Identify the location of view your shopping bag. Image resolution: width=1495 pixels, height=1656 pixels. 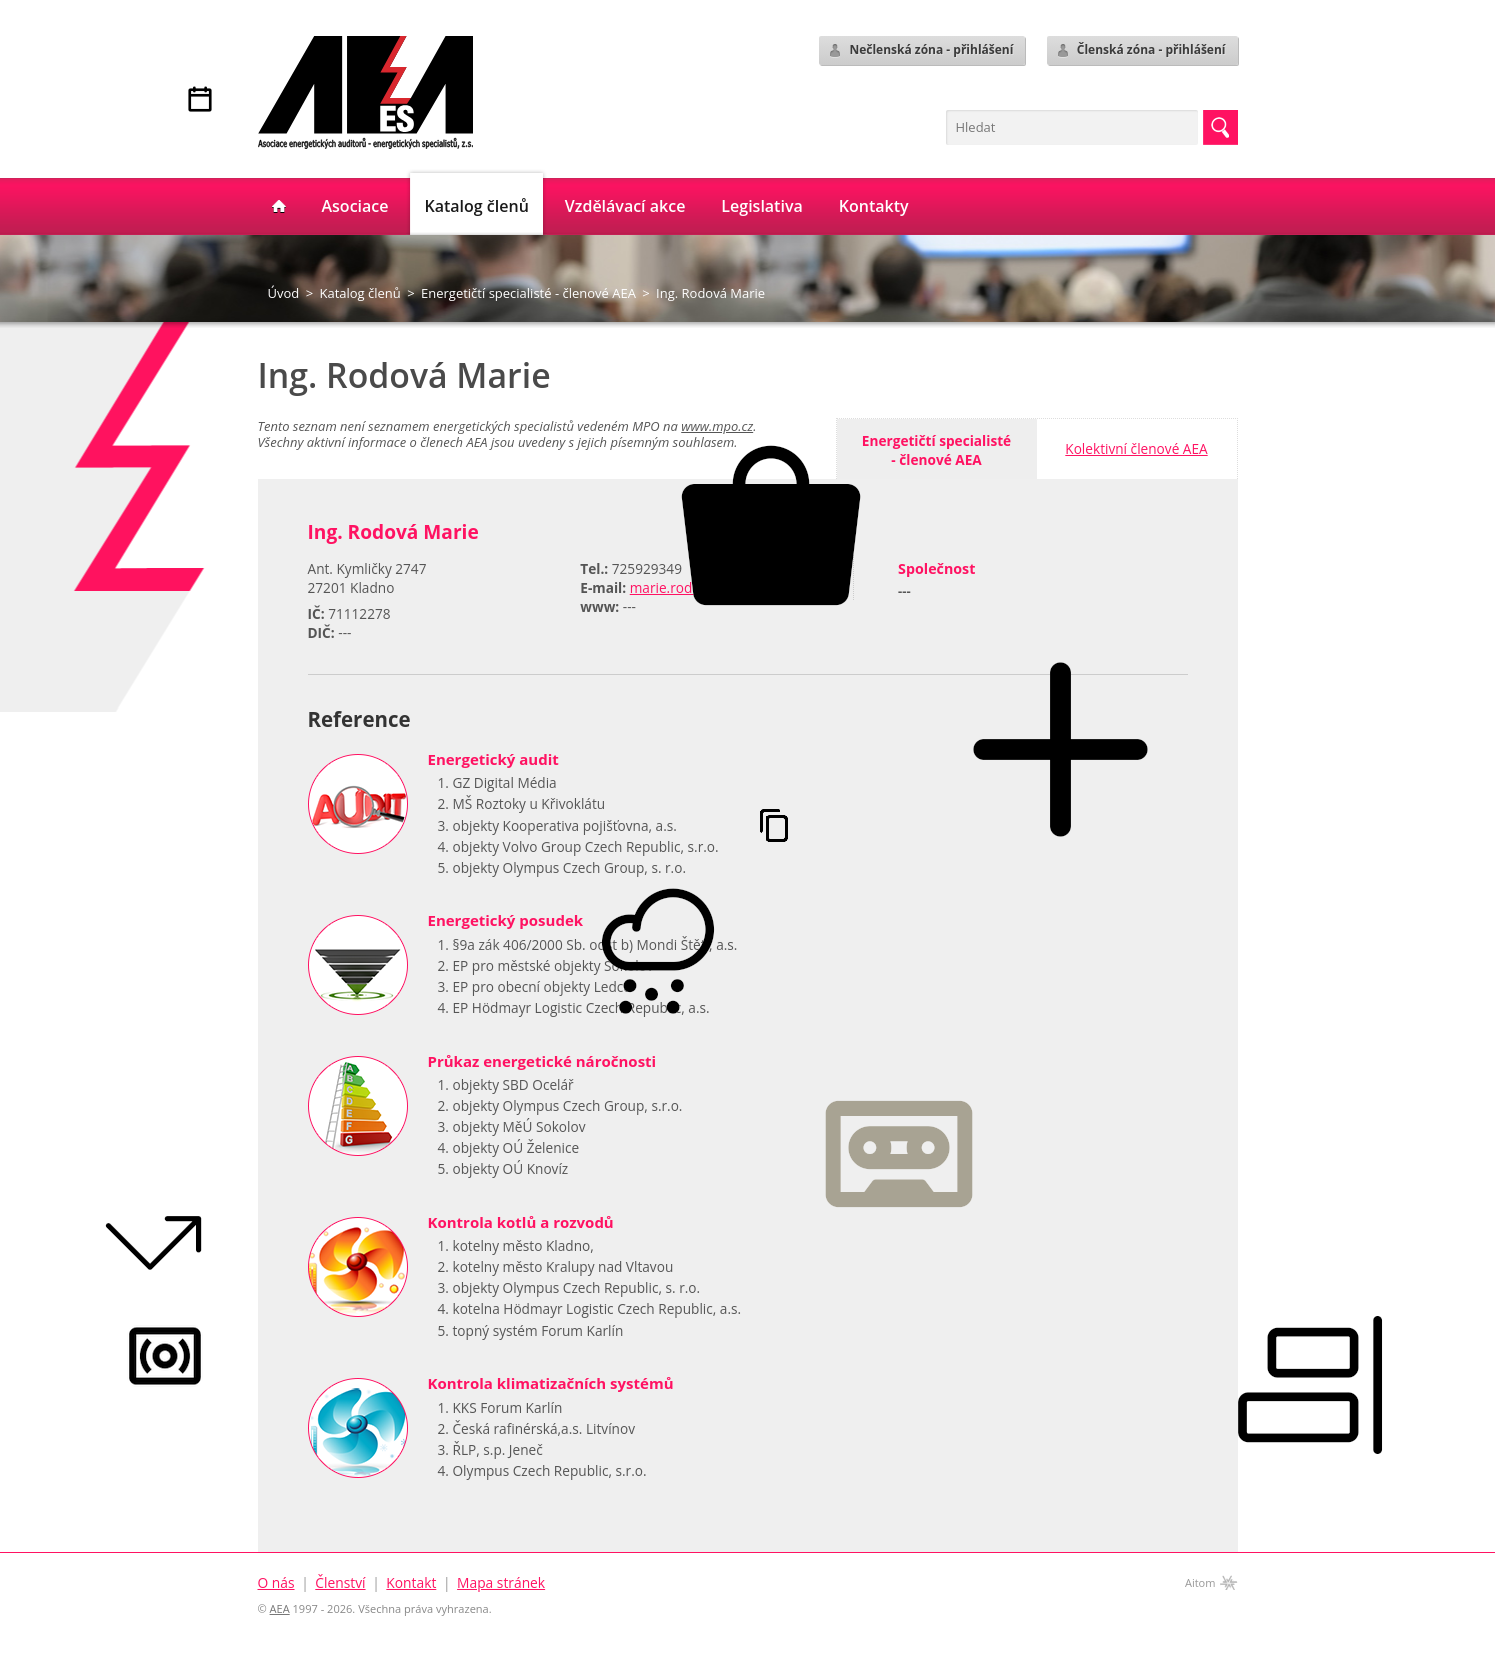
(771, 535).